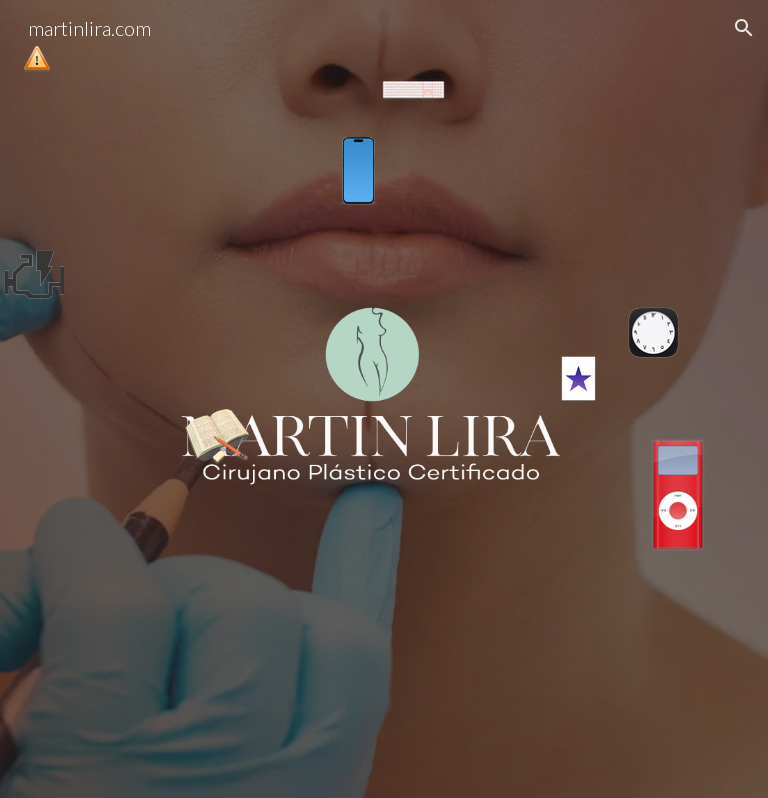 The width and height of the screenshot is (768, 798). What do you see at coordinates (413, 89) in the screenshot?
I see `connect a pink bluetooth keyboard` at bounding box center [413, 89].